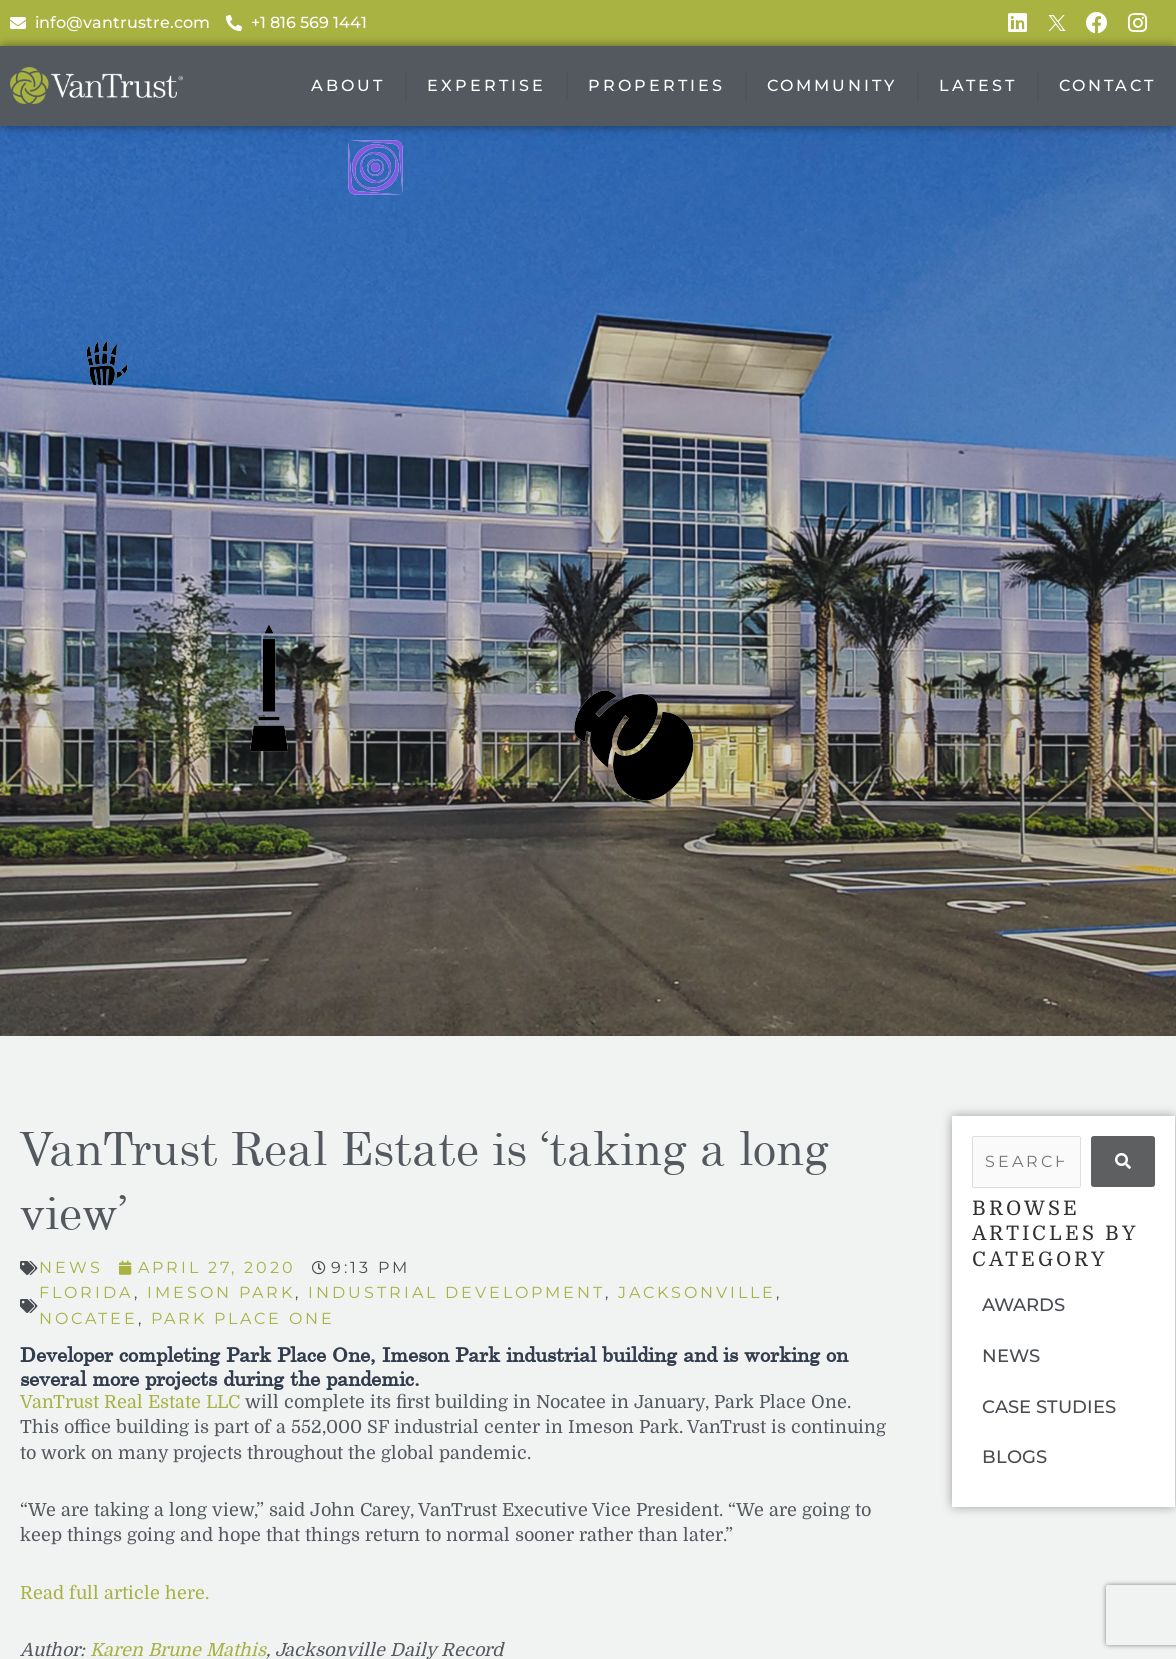  What do you see at coordinates (375, 167) in the screenshot?
I see `abstract decorative element or game asset` at bounding box center [375, 167].